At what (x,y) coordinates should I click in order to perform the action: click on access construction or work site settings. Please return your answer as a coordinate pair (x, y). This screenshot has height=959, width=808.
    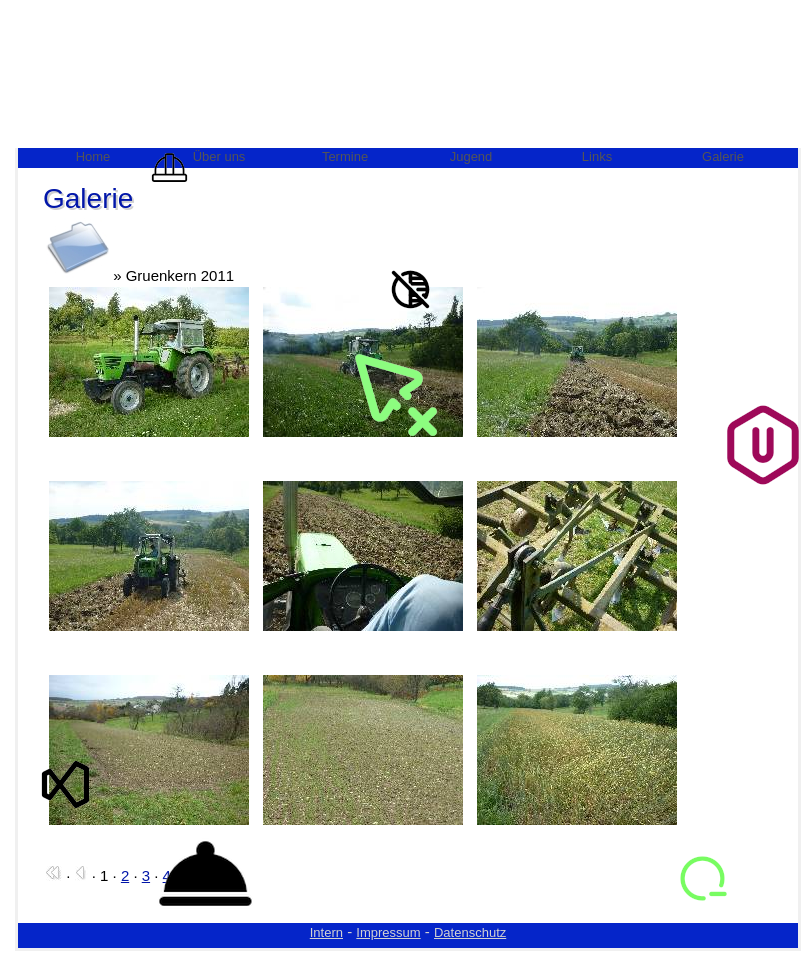
    Looking at the image, I should click on (169, 169).